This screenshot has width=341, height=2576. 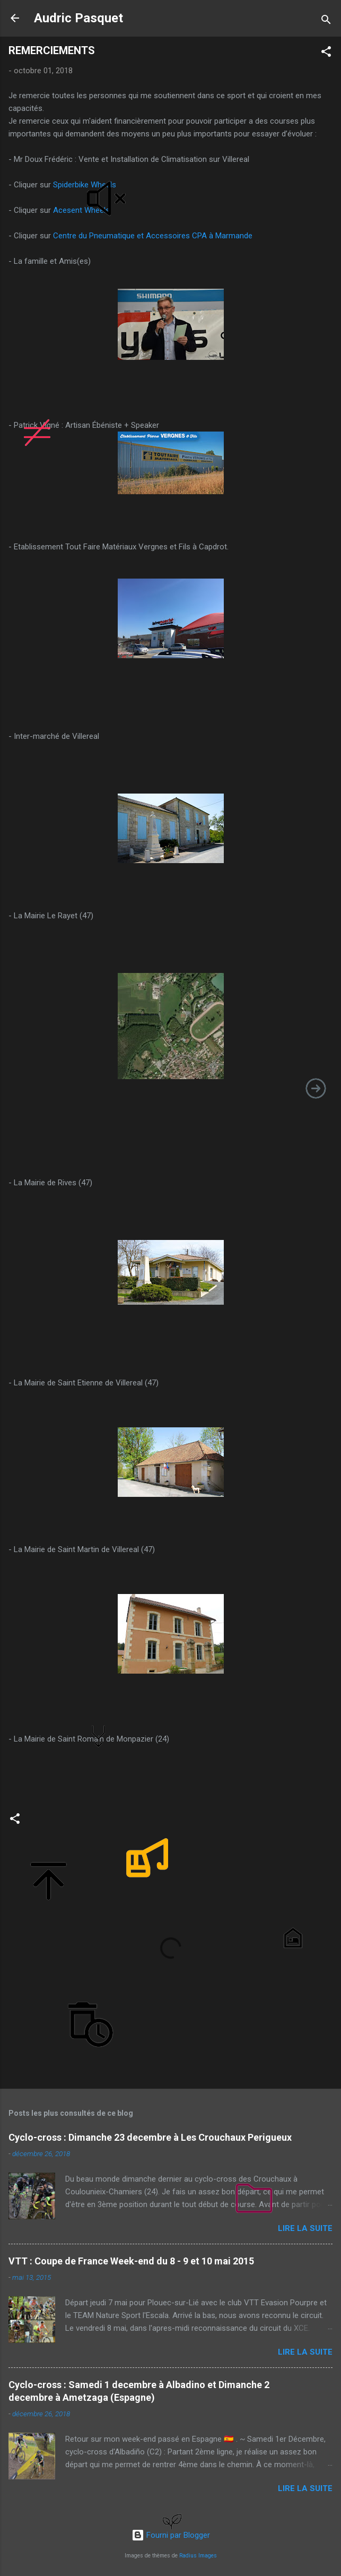 What do you see at coordinates (91, 2024) in the screenshot?
I see `enable auto-delete for items after a set time` at bounding box center [91, 2024].